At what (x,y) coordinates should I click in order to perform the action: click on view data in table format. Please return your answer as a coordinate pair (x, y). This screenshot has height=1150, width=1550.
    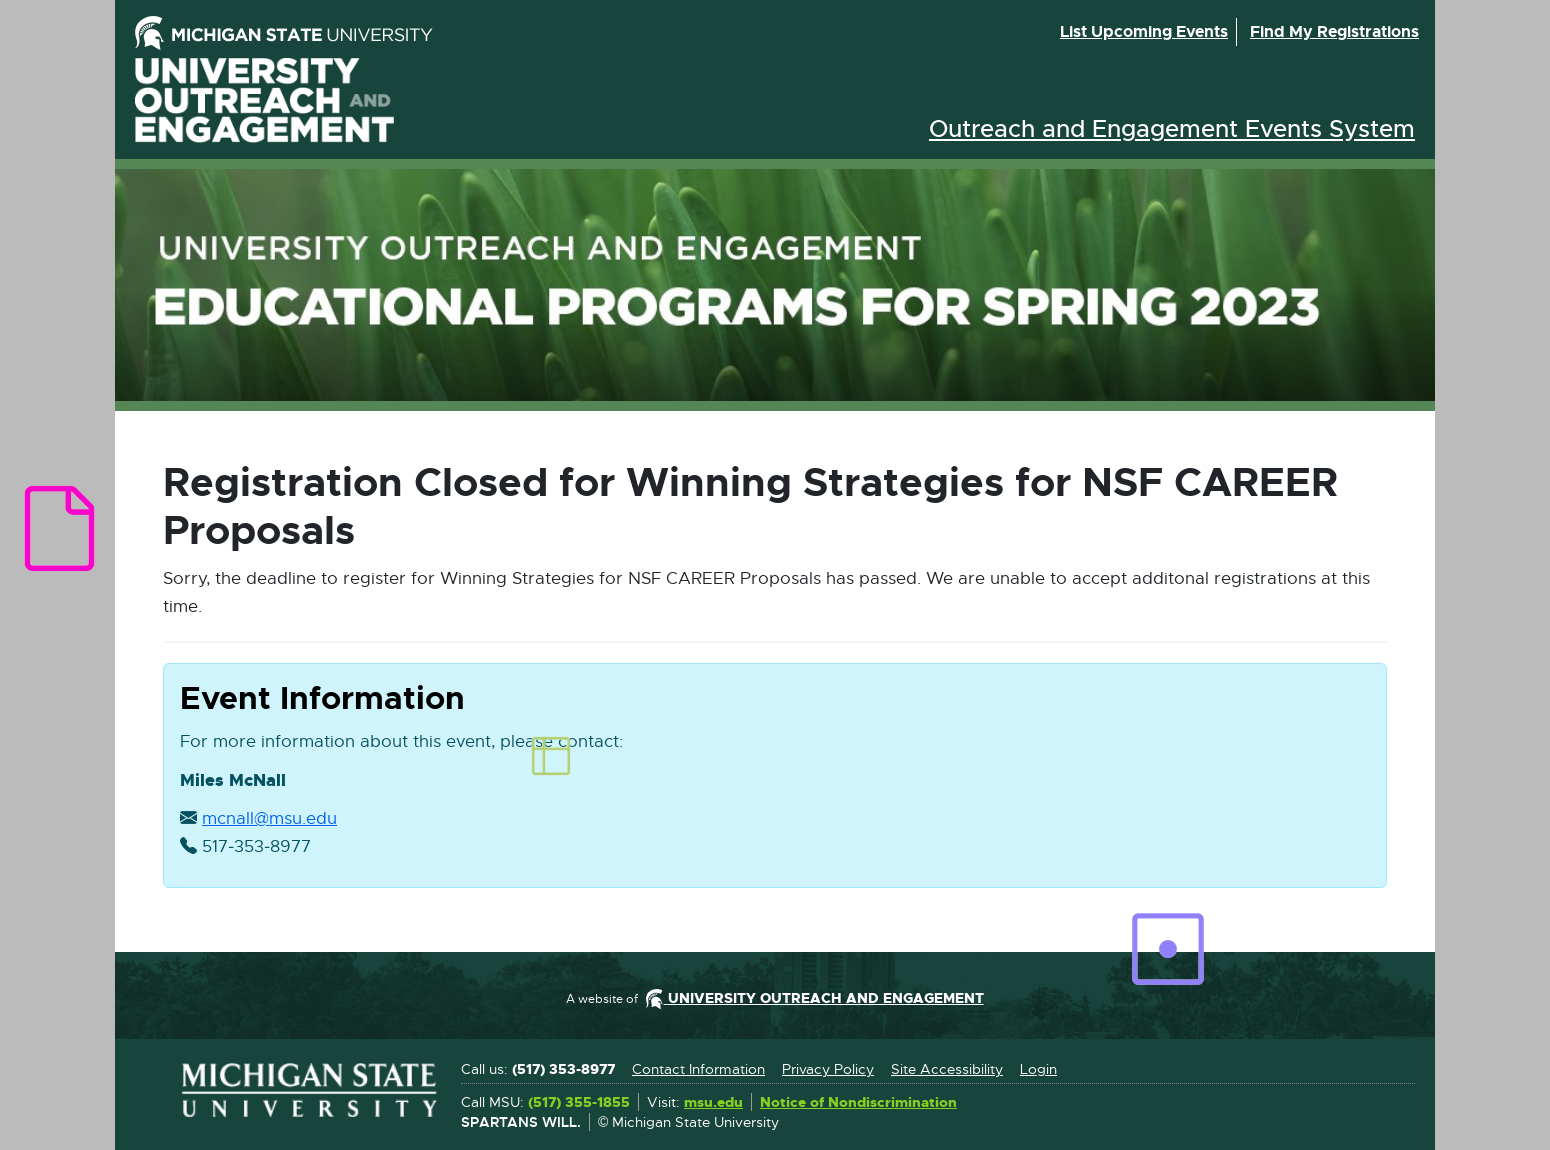
    Looking at the image, I should click on (551, 756).